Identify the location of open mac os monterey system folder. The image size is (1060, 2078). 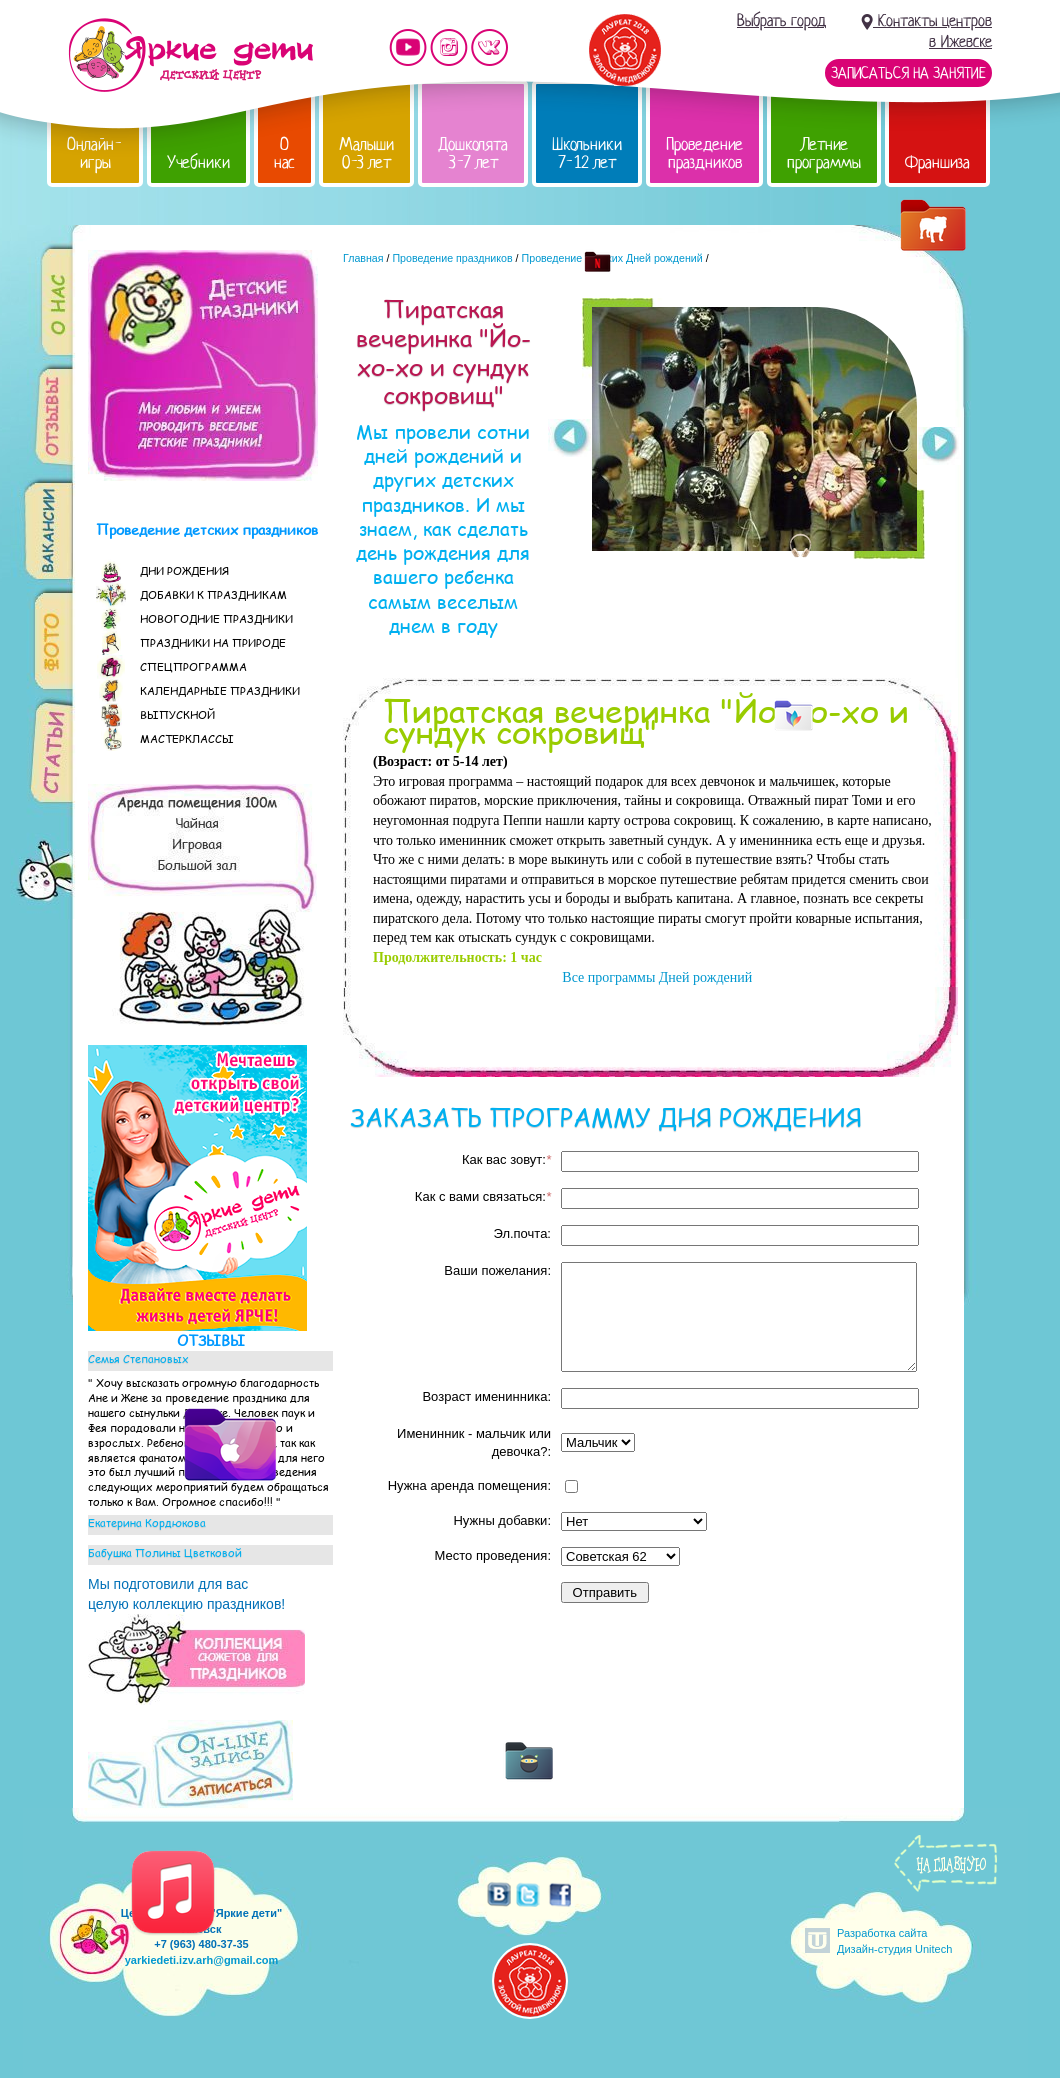
(230, 1447).